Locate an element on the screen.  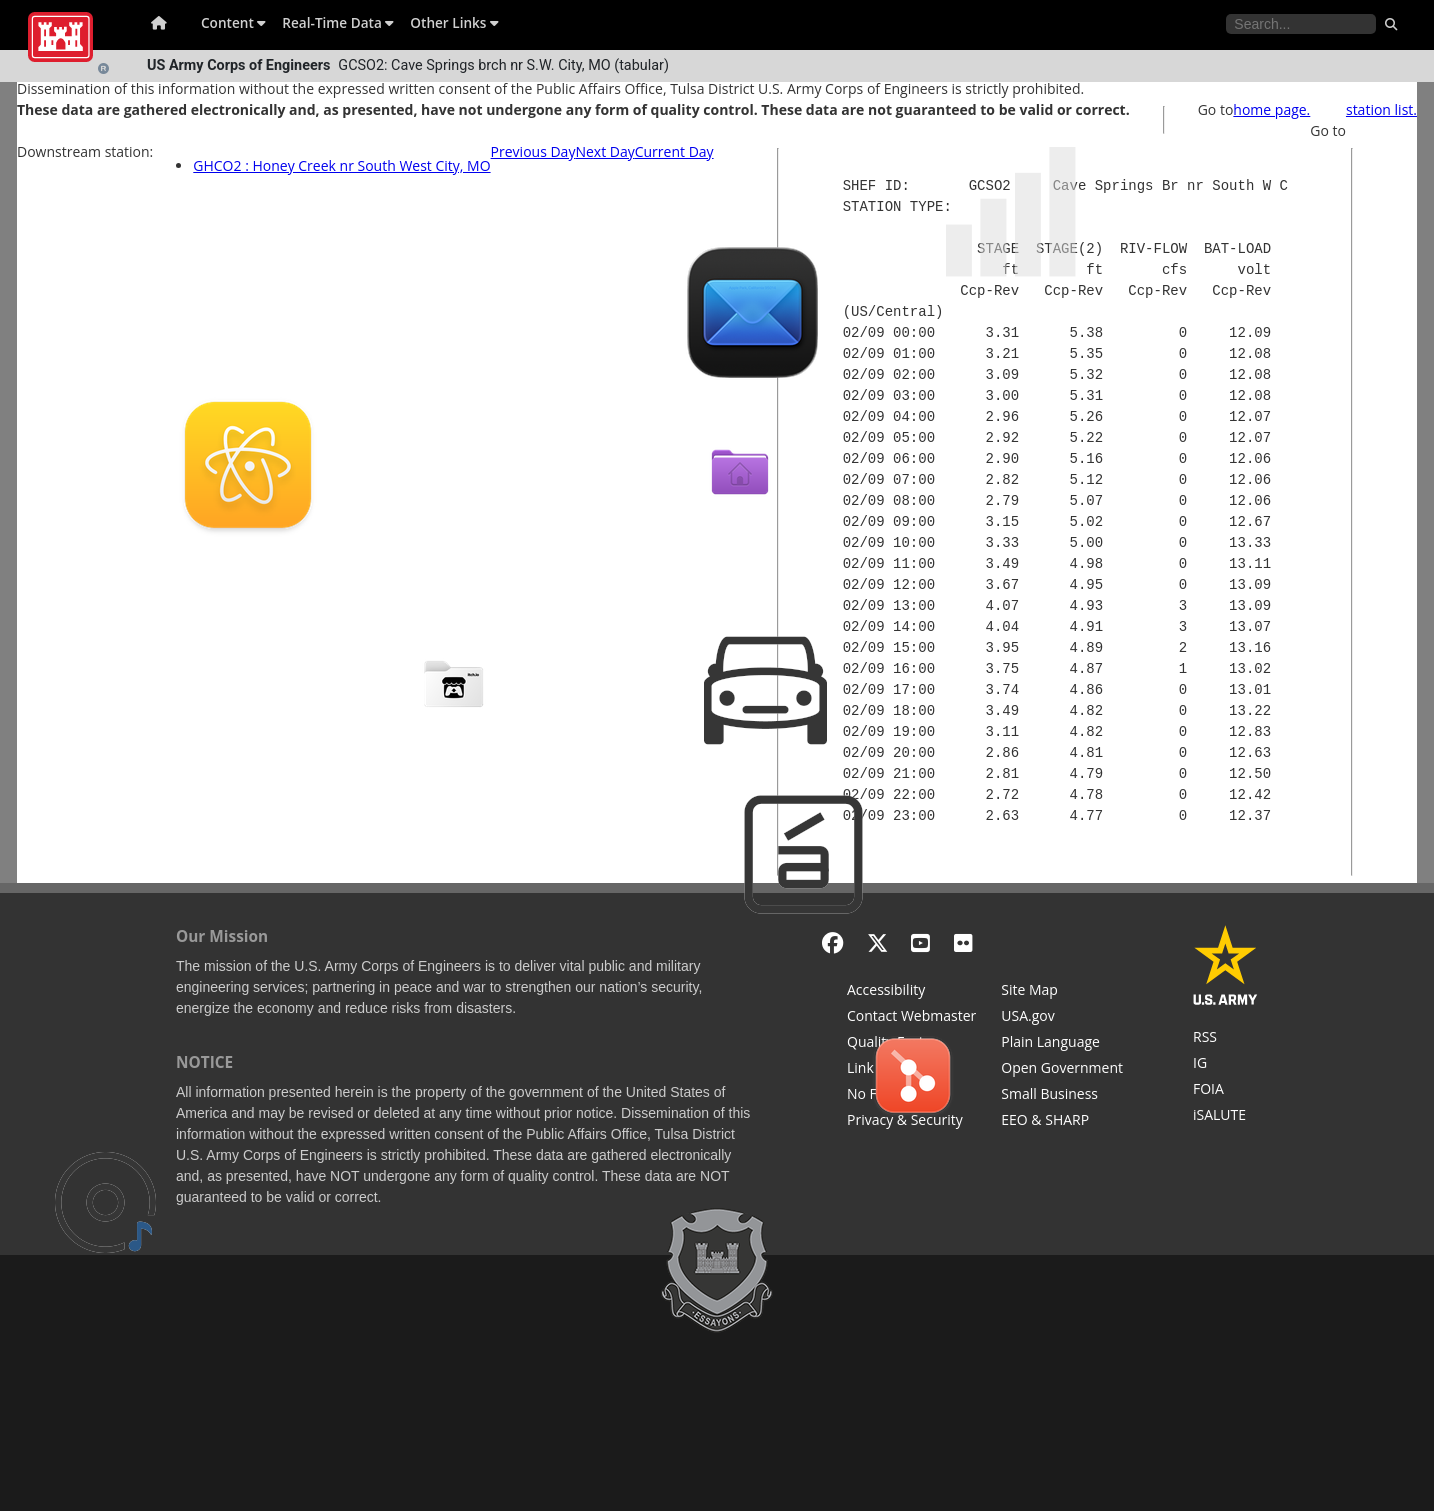
indicates no cellular signal available is located at coordinates (1015, 216).